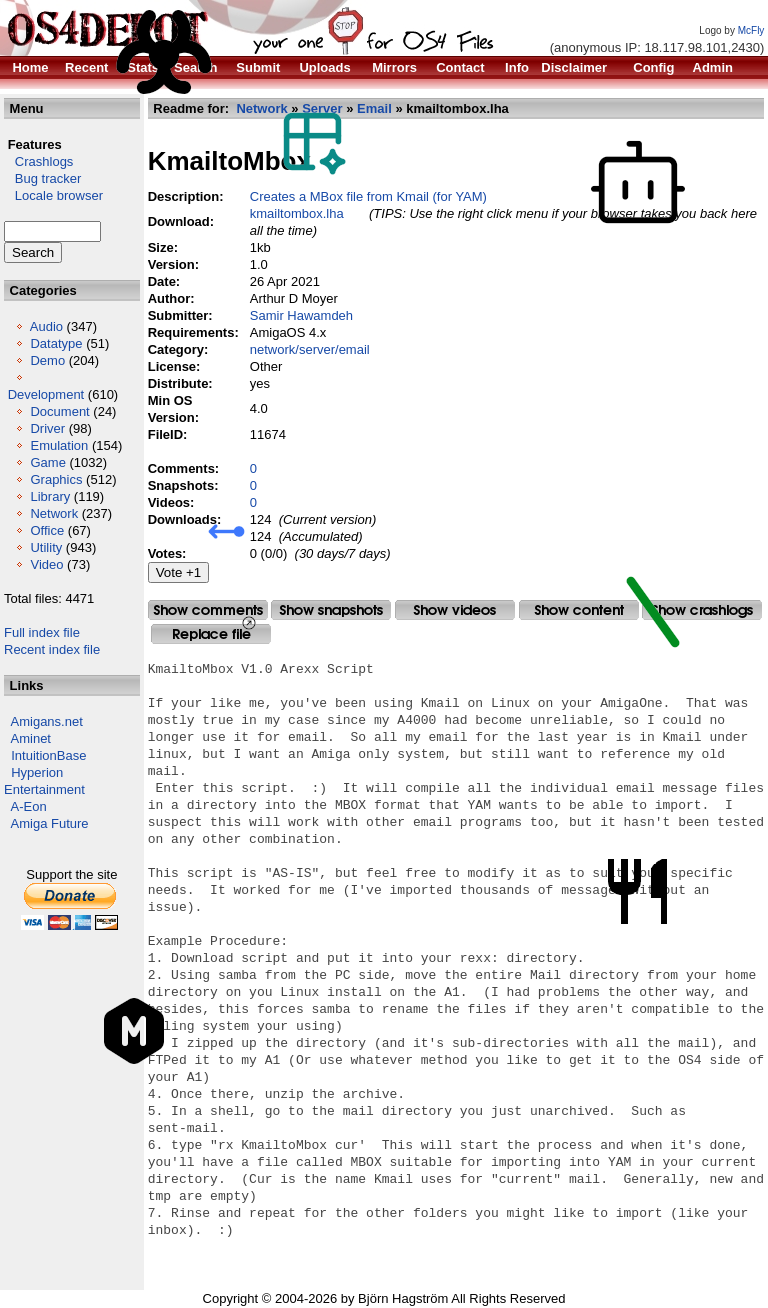  I want to click on open link in new tab or window, so click(249, 623).